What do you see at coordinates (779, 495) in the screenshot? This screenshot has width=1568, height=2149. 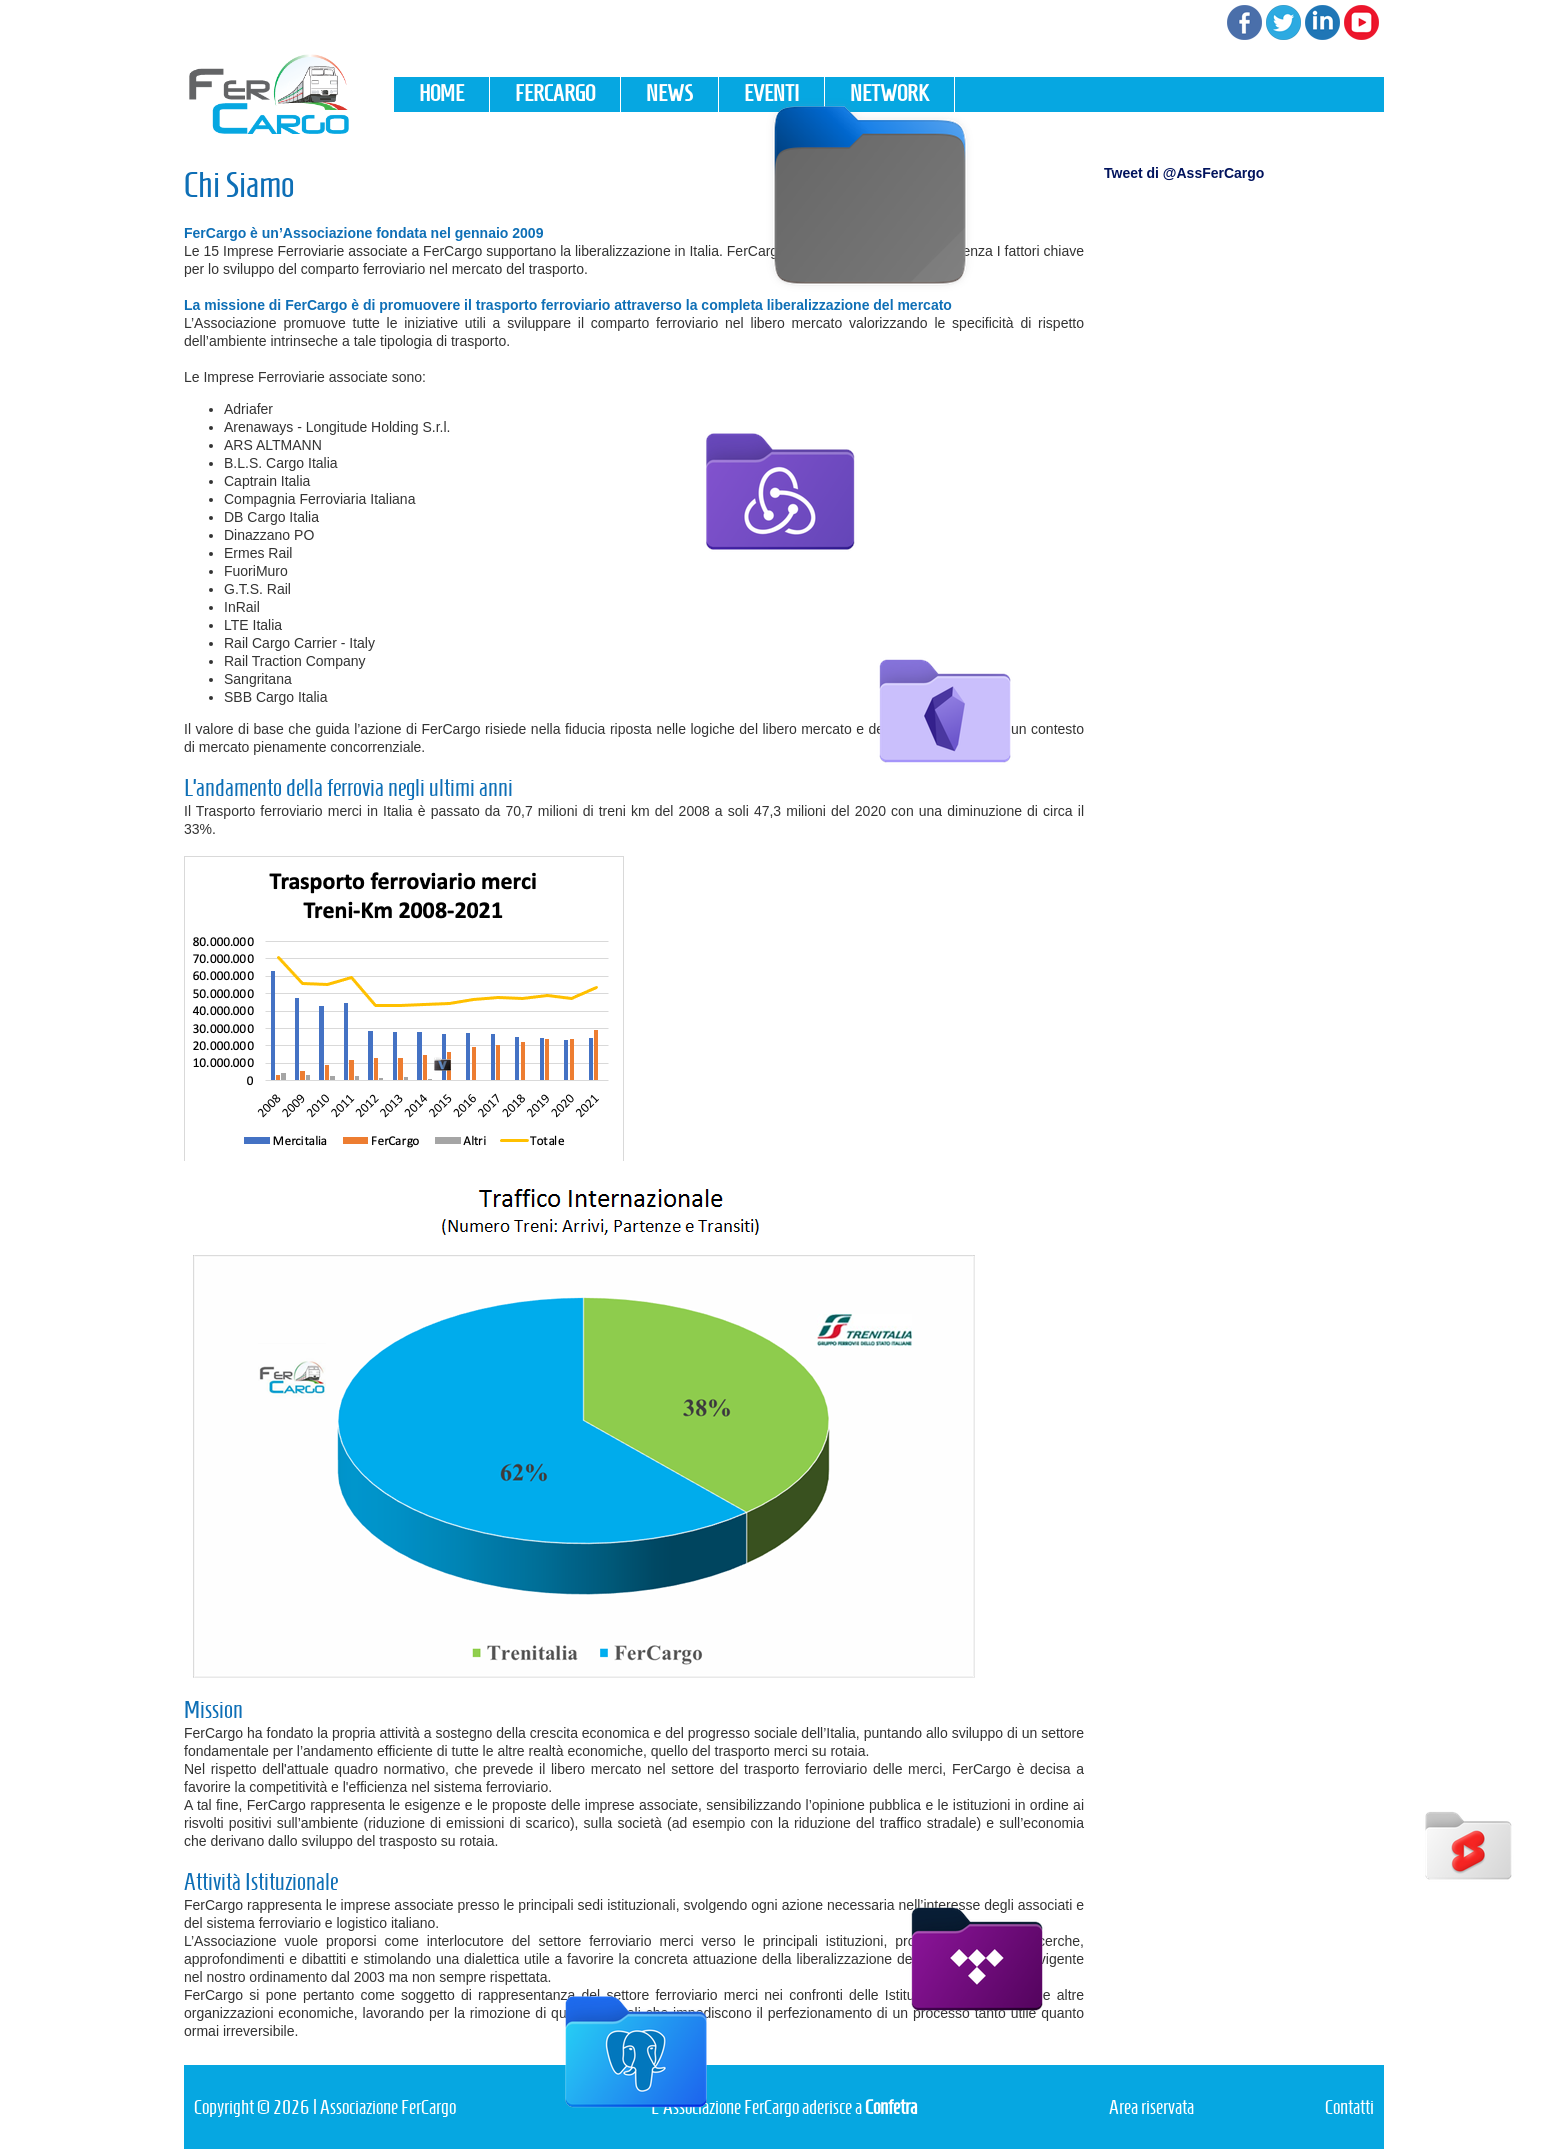 I see `folder containing redux state management files` at bounding box center [779, 495].